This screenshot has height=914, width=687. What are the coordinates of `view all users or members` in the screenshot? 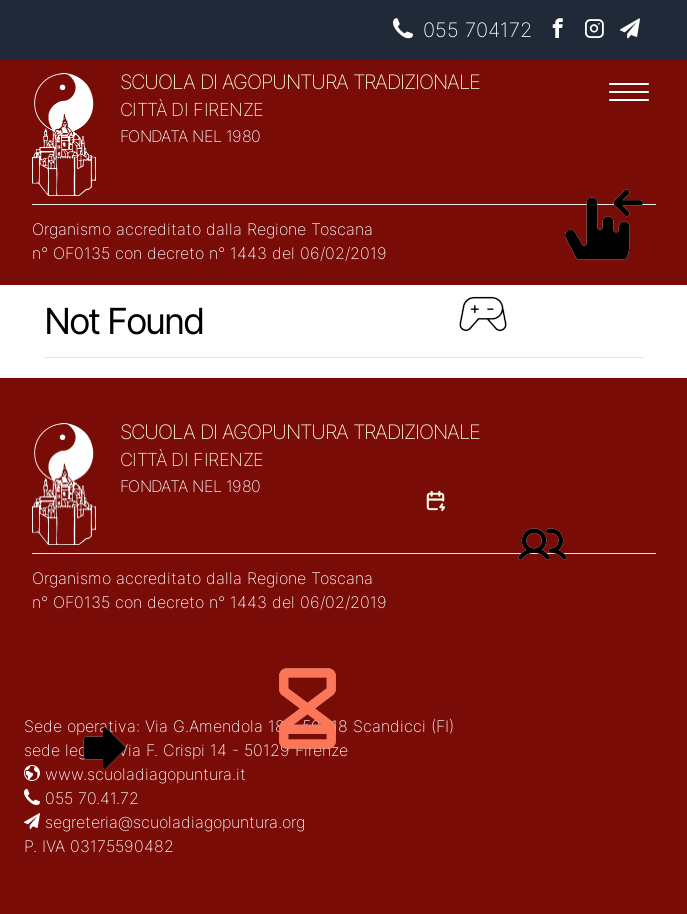 It's located at (542, 544).